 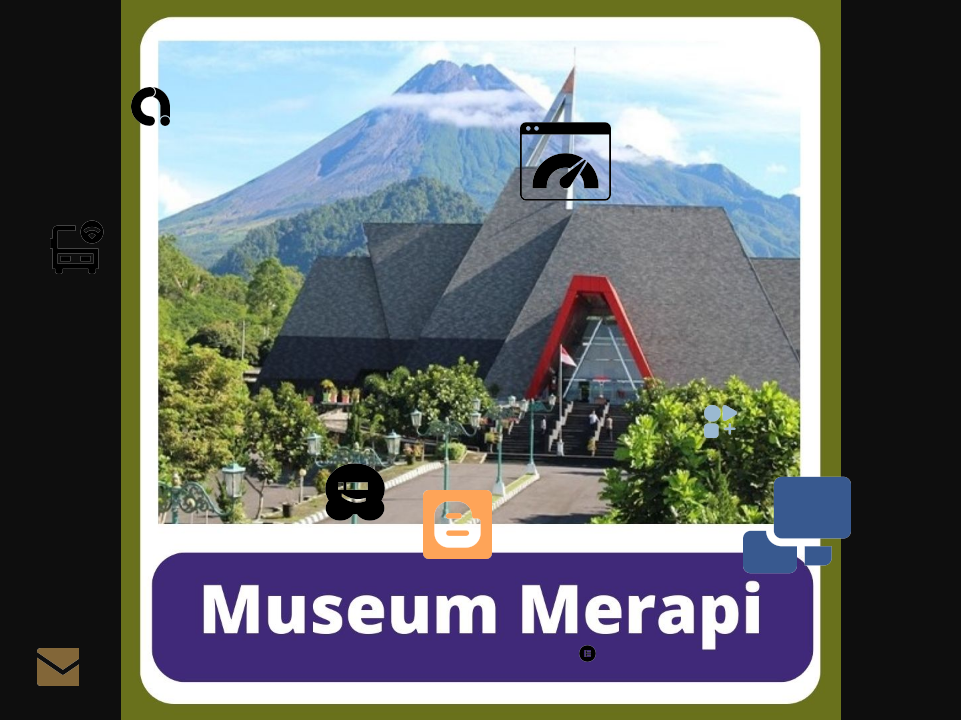 What do you see at coordinates (720, 421) in the screenshot?
I see `open the flathub app store` at bounding box center [720, 421].